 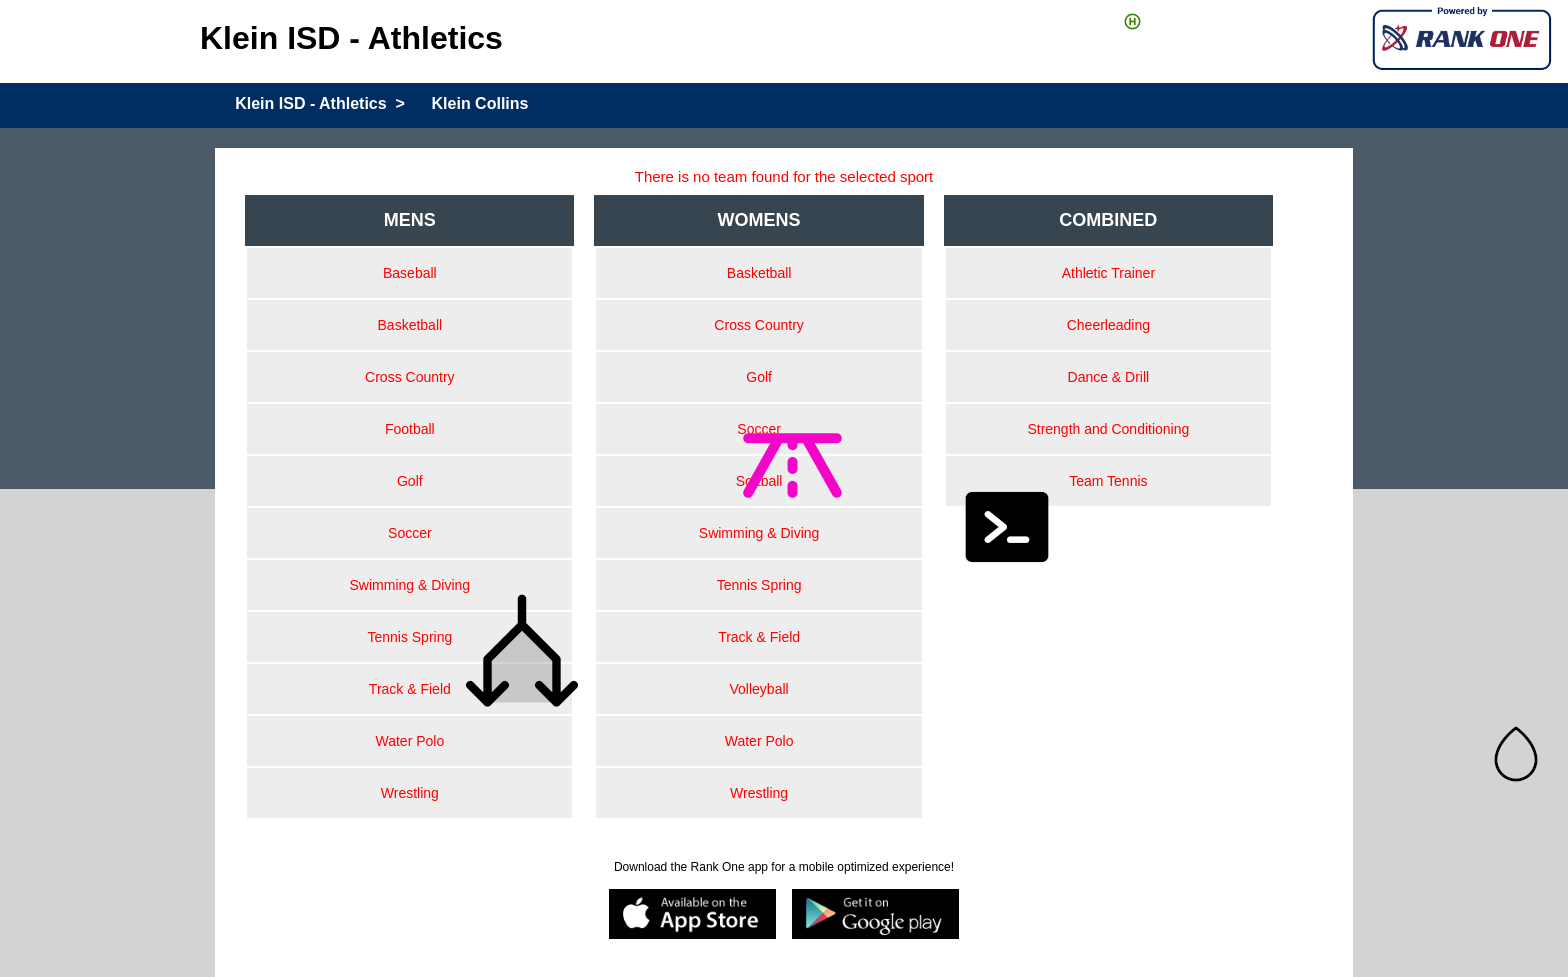 What do you see at coordinates (1516, 756) in the screenshot?
I see `indicates water or liquid-related settings` at bounding box center [1516, 756].